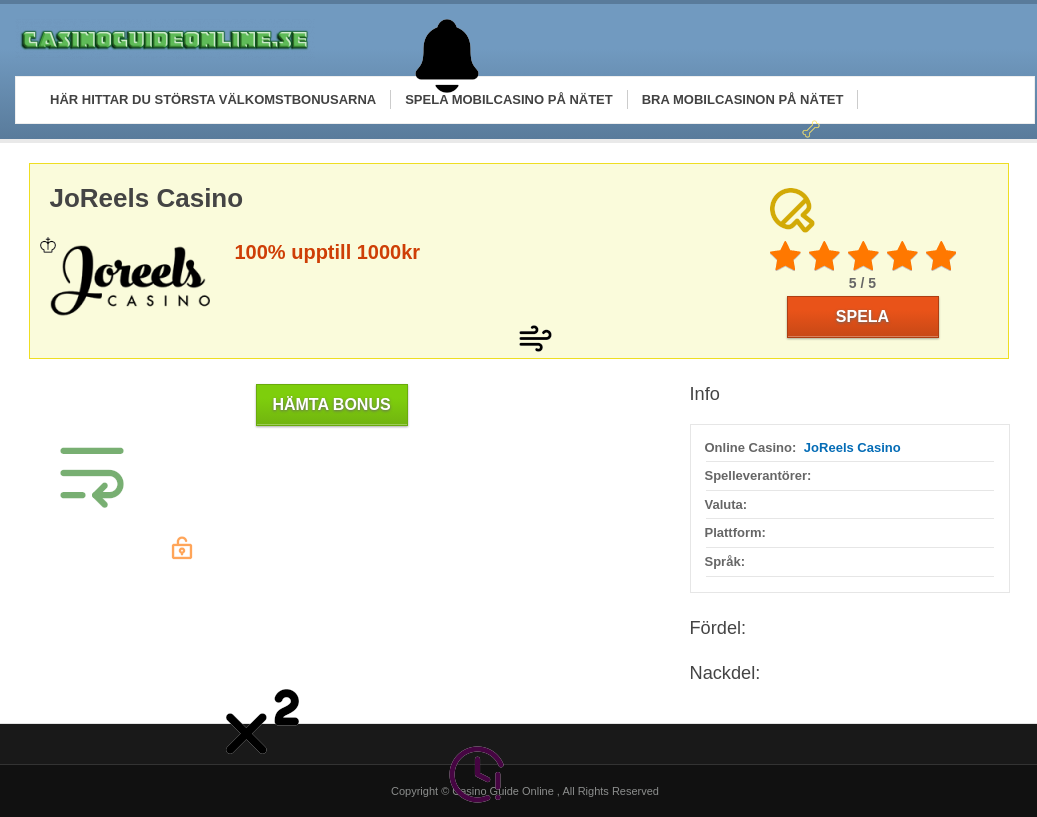 This screenshot has height=817, width=1037. Describe the element at coordinates (791, 209) in the screenshot. I see `access ping pong or table tennis game` at that location.